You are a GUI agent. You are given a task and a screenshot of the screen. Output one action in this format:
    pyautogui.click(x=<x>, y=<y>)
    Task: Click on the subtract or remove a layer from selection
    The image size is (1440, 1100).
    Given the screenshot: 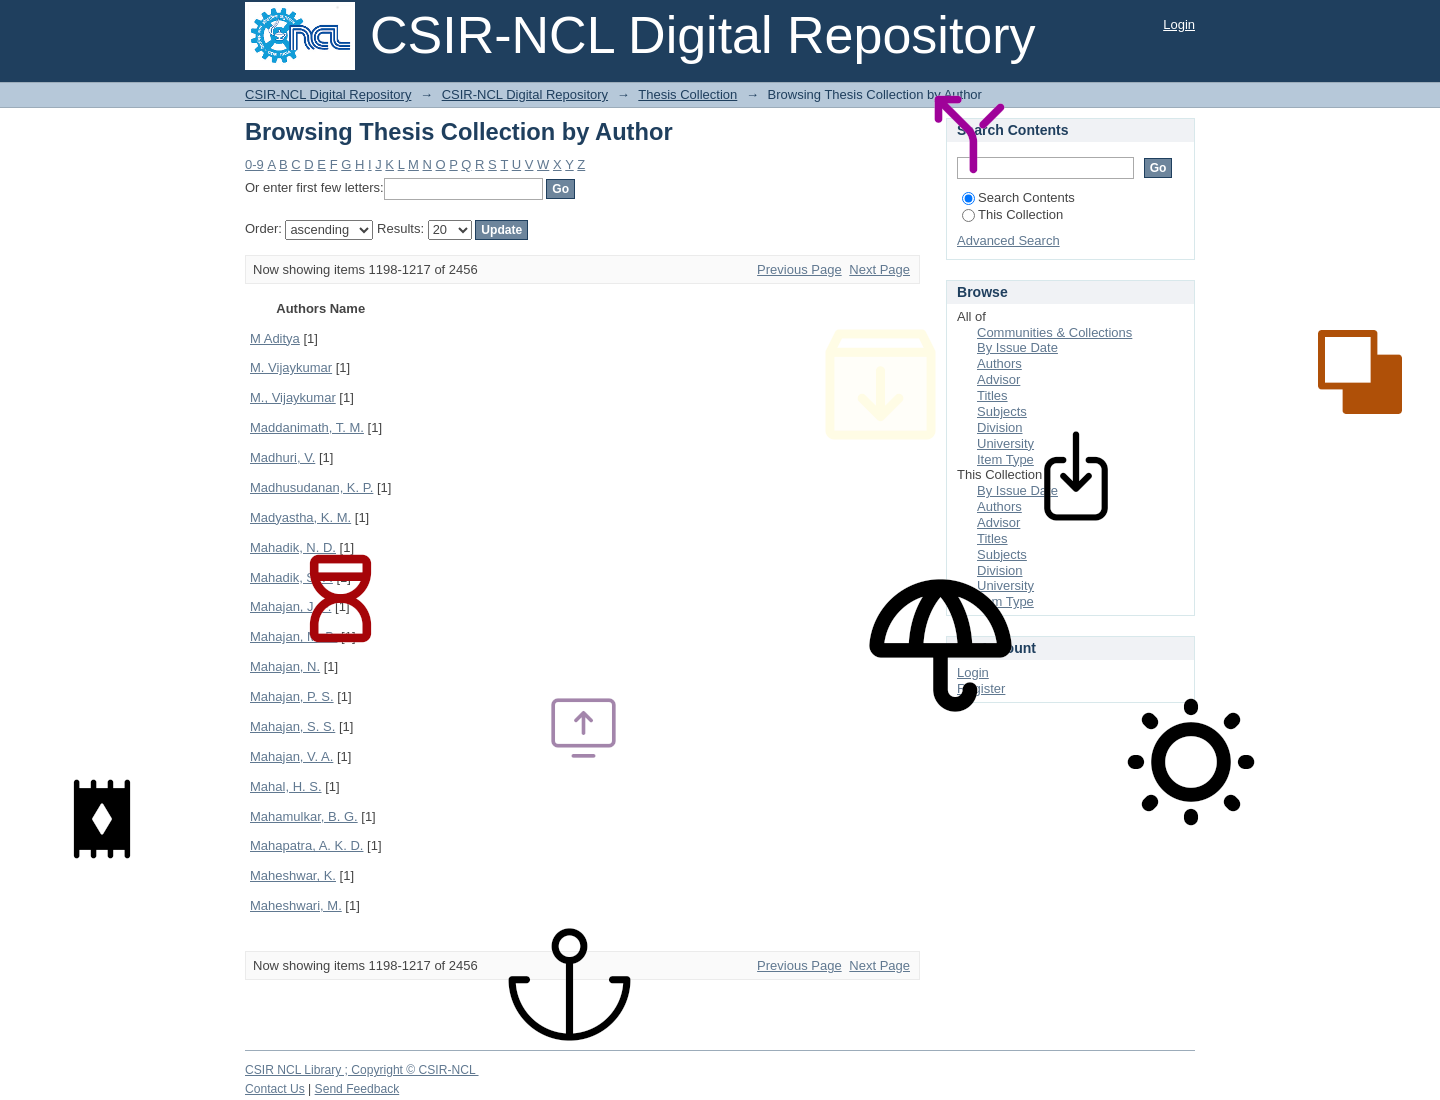 What is the action you would take?
    pyautogui.click(x=1360, y=372)
    